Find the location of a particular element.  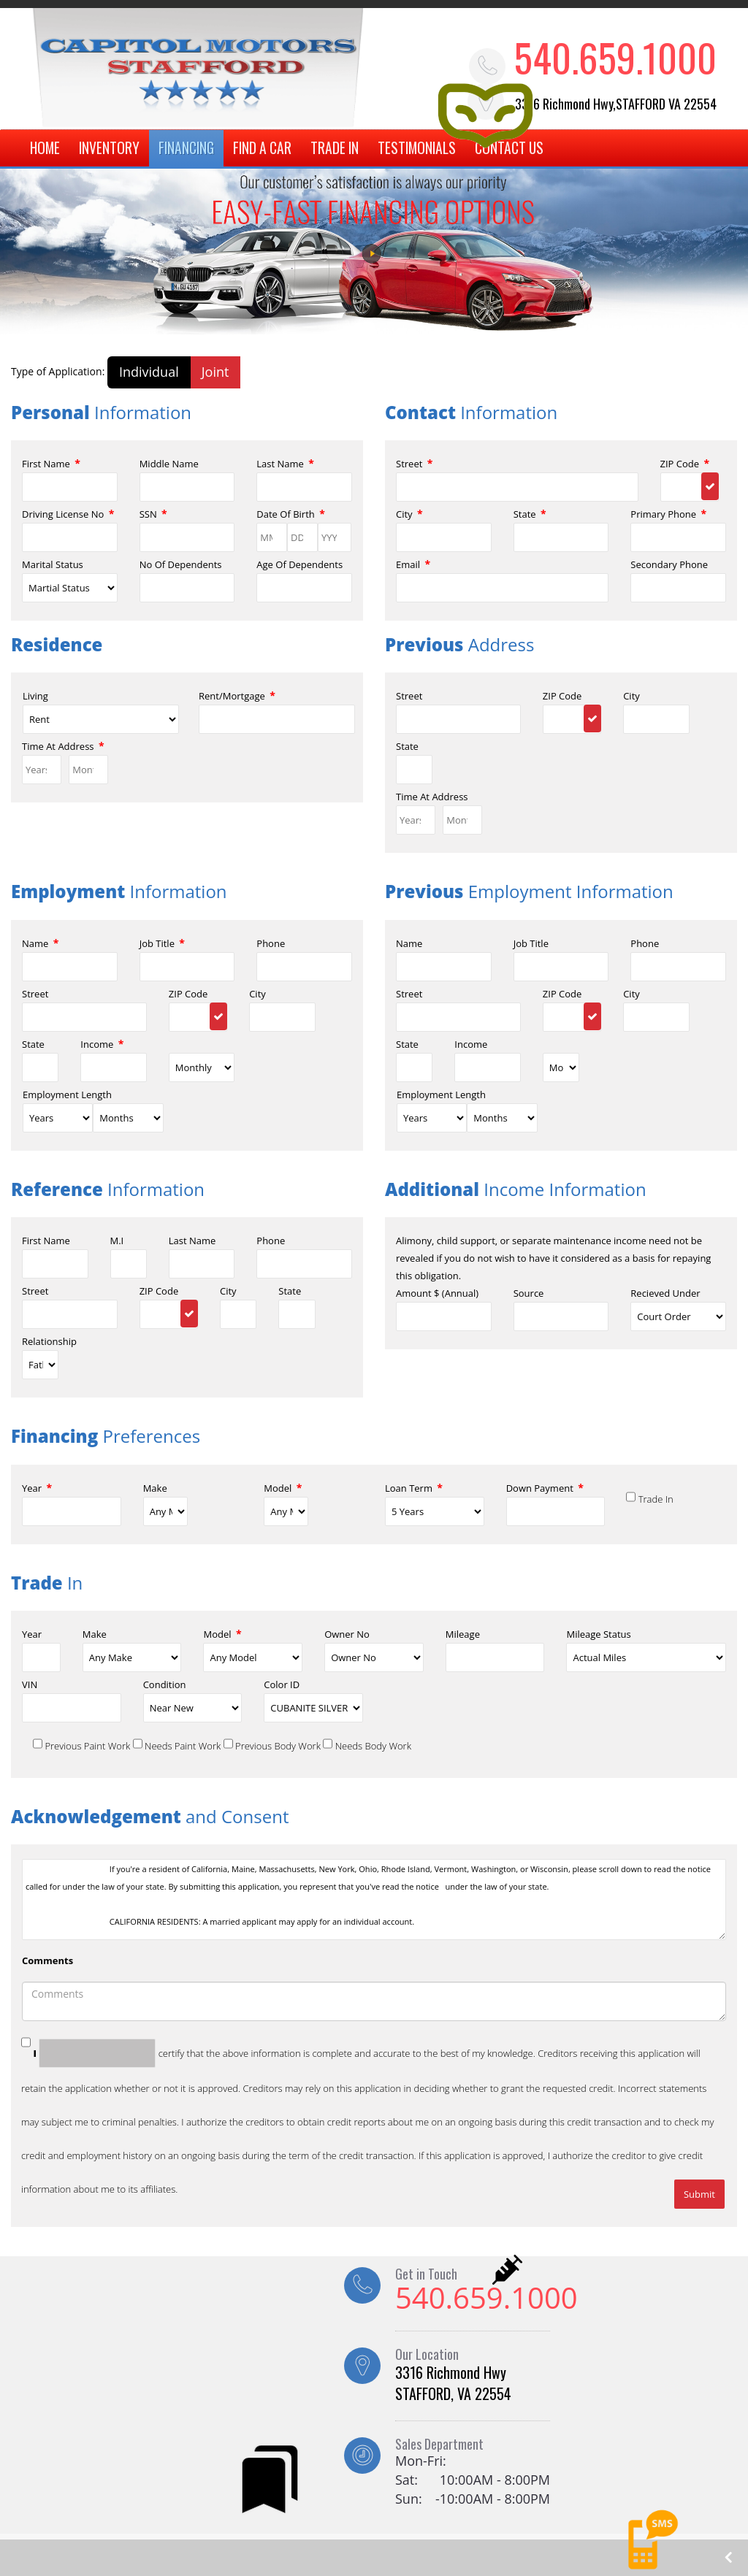

view your saved bookmarks is located at coordinates (270, 2479).